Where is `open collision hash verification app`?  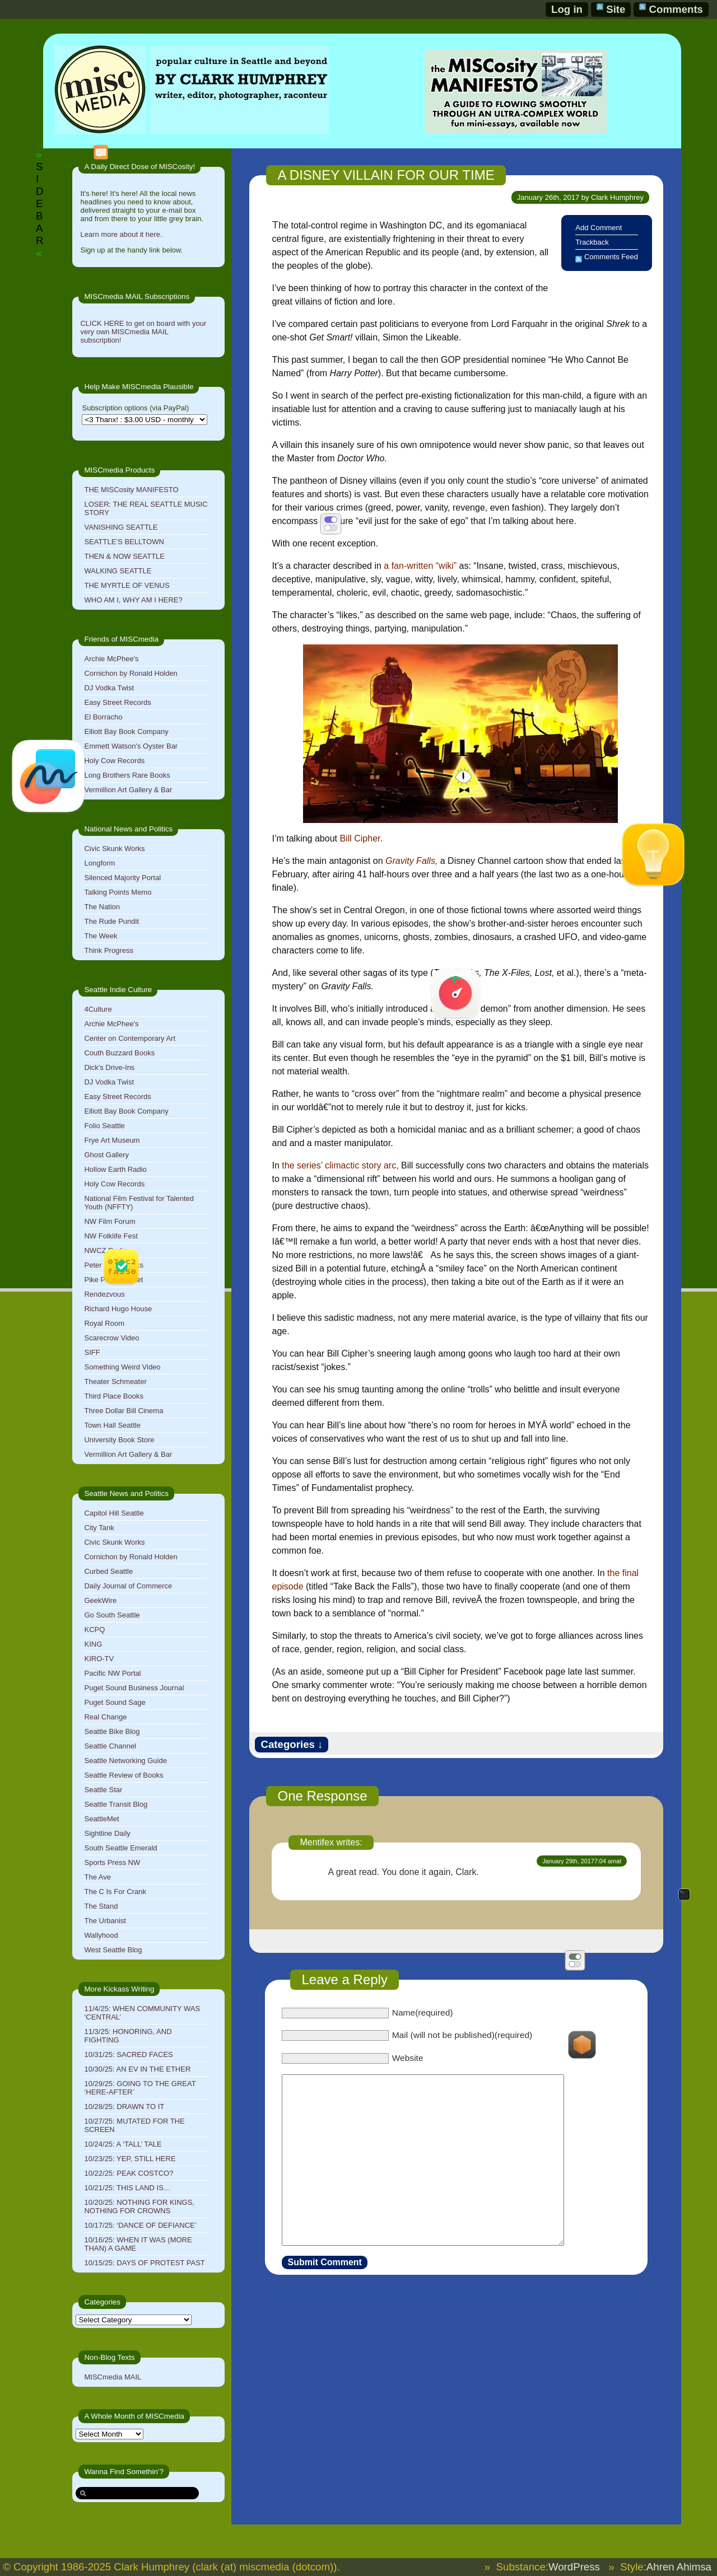 open collision hash verification app is located at coordinates (121, 1266).